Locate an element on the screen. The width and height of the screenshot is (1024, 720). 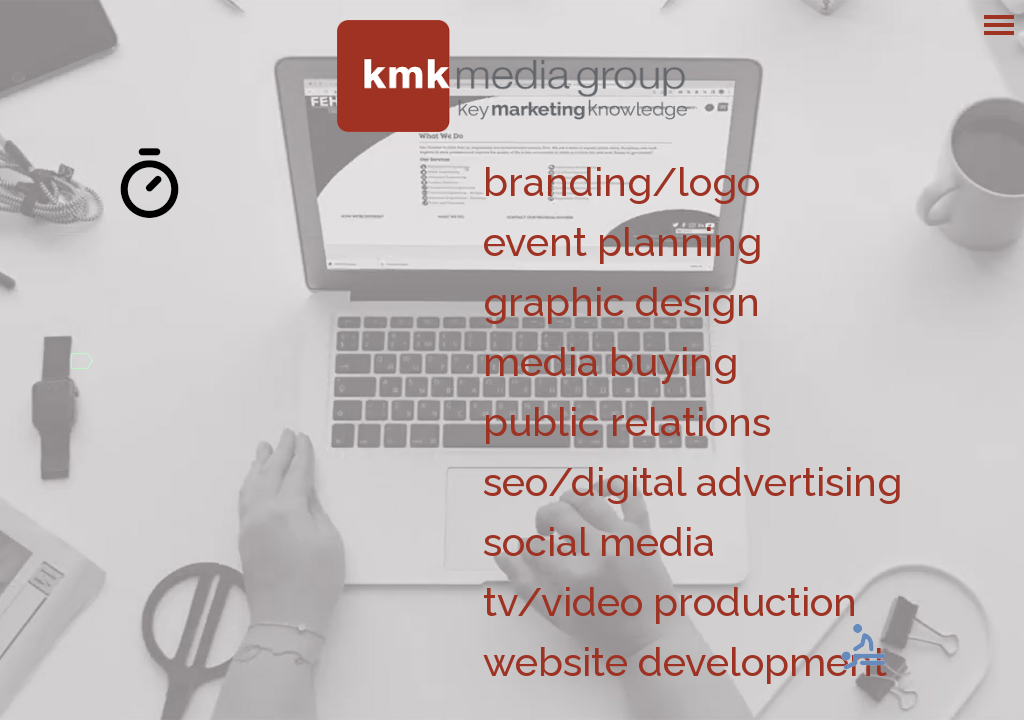
access massage or spa services is located at coordinates (864, 644).